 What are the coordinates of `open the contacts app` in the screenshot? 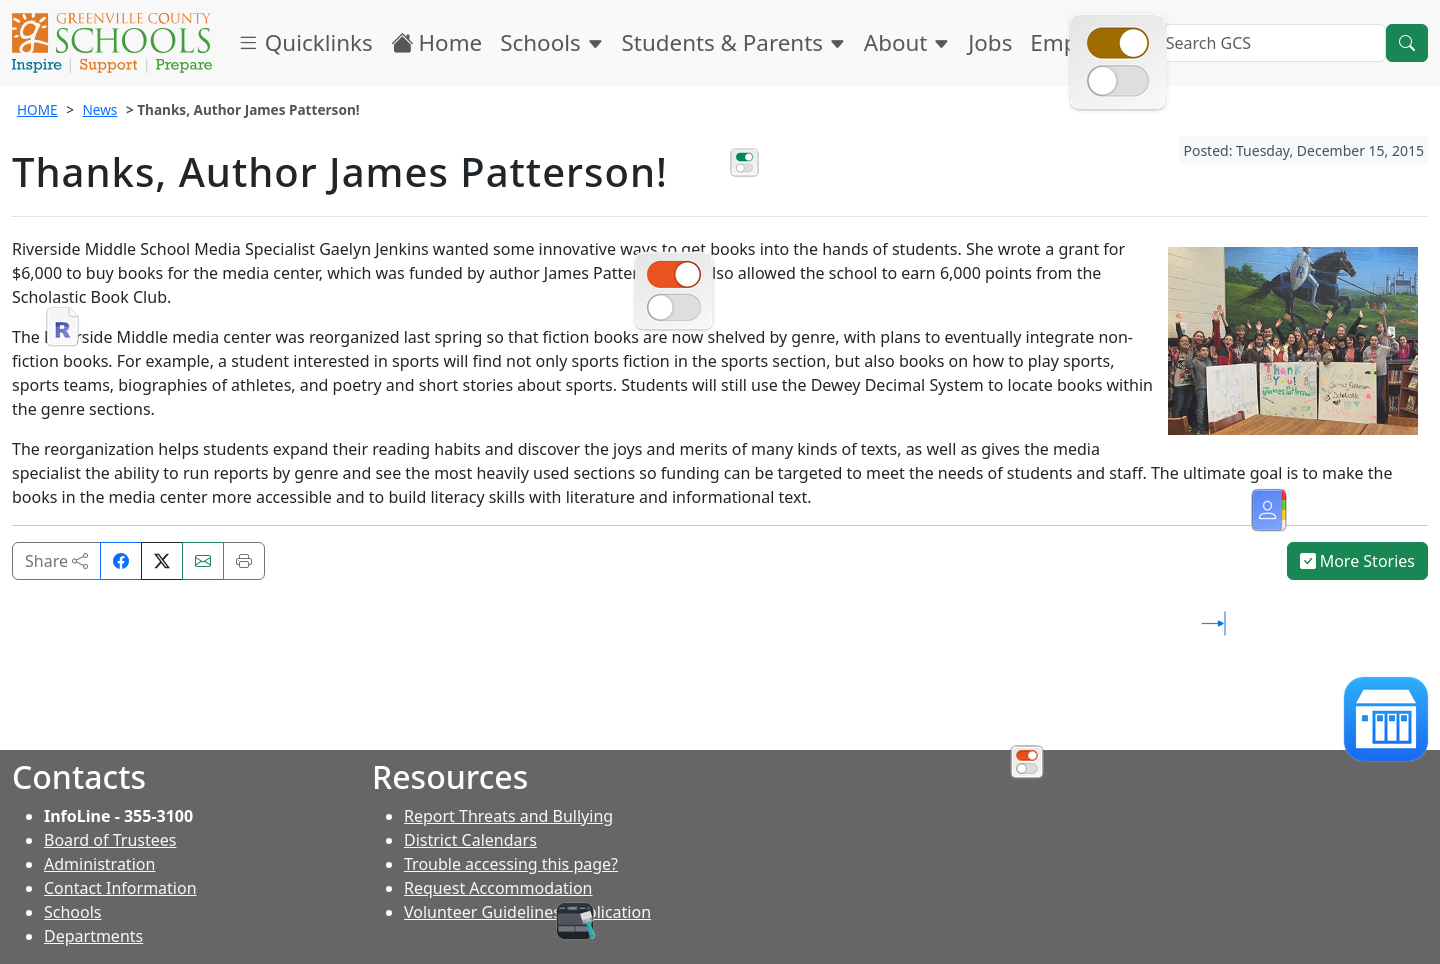 It's located at (1269, 510).